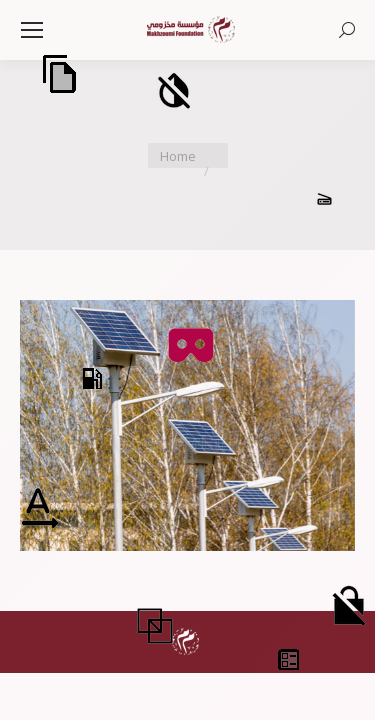  Describe the element at coordinates (60, 74) in the screenshot. I see `copy file to clipboard` at that location.